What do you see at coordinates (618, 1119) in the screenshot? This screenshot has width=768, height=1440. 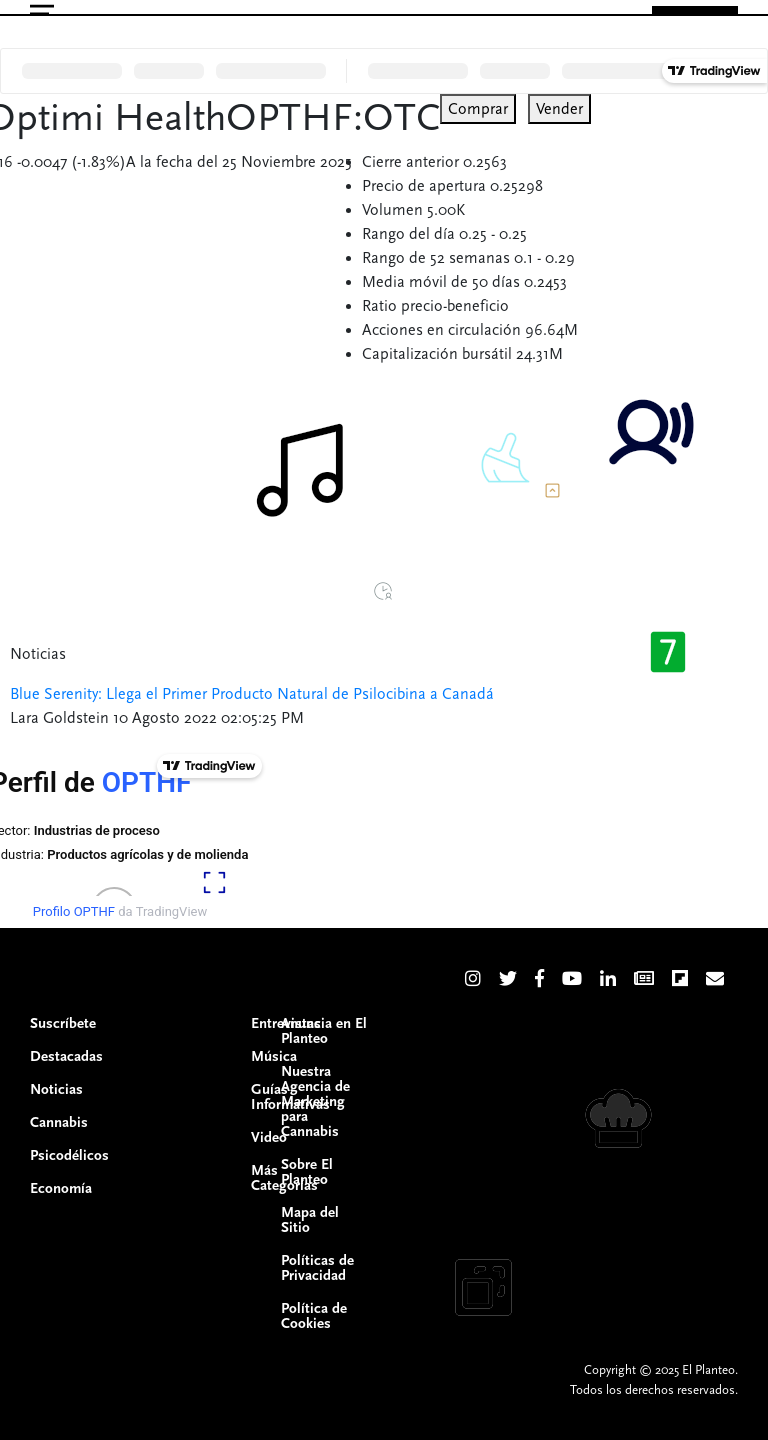 I see `browse recipes or cooking content` at bounding box center [618, 1119].